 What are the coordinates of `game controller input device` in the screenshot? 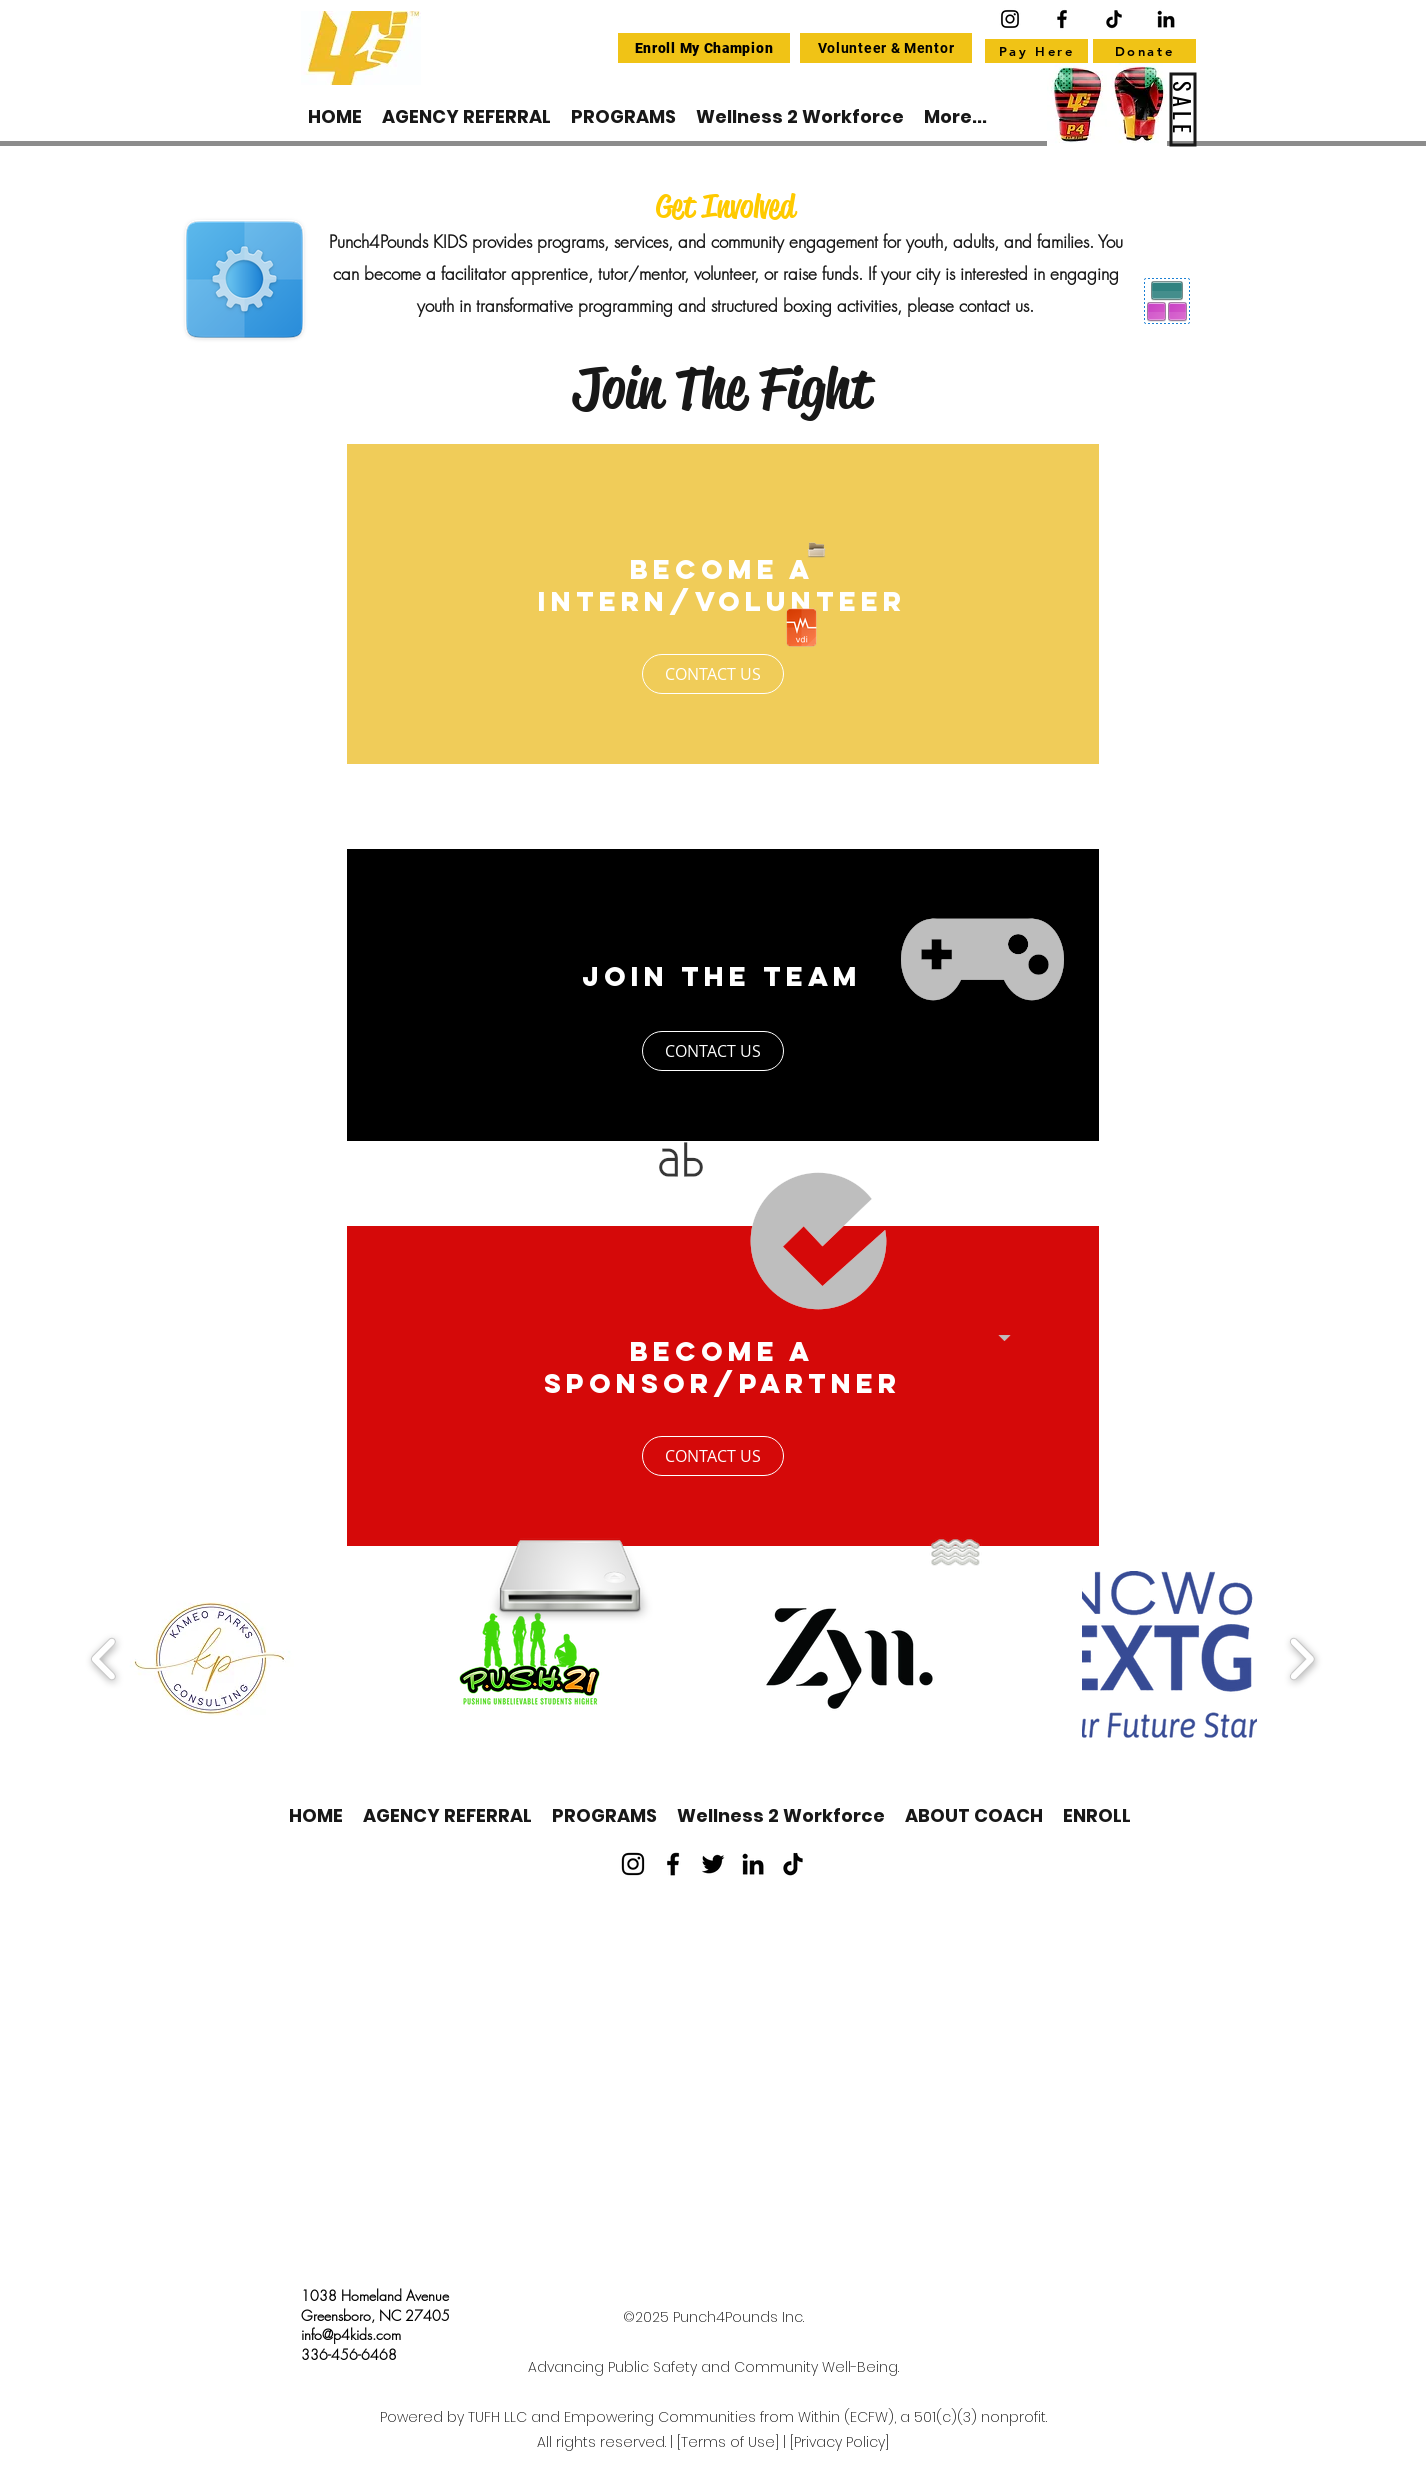 It's located at (982, 959).